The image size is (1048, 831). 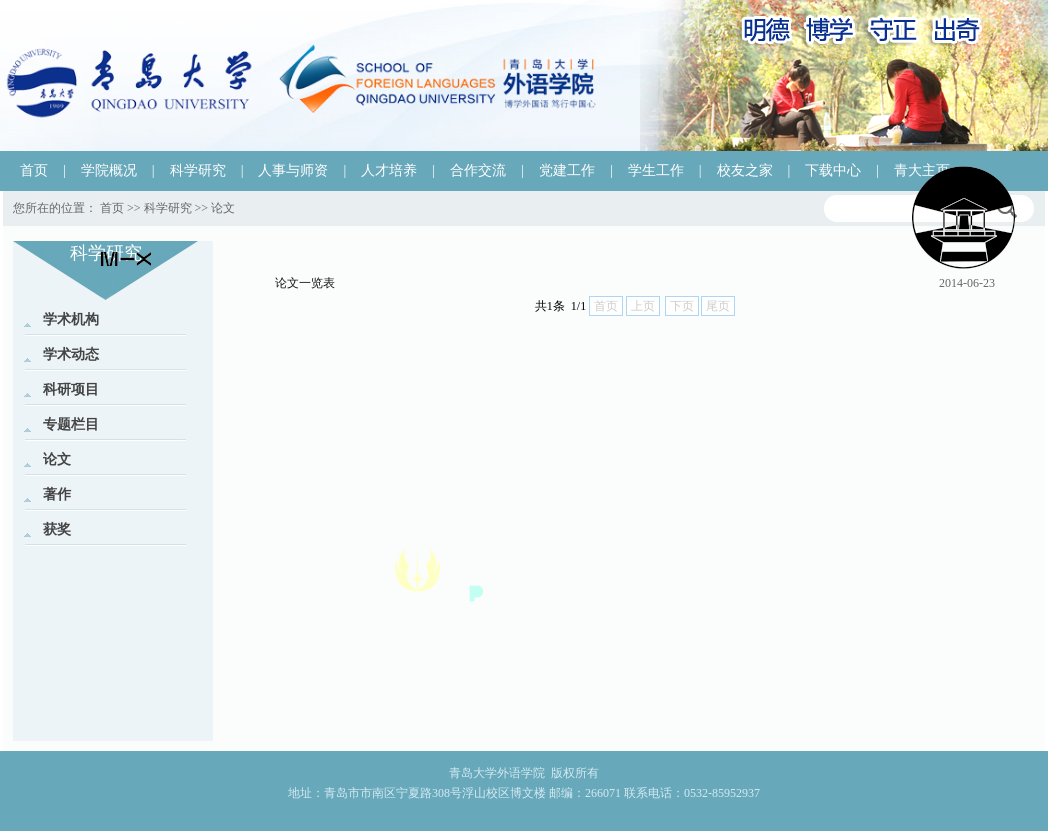 What do you see at coordinates (417, 568) in the screenshot?
I see `jedi order logo from star wars` at bounding box center [417, 568].